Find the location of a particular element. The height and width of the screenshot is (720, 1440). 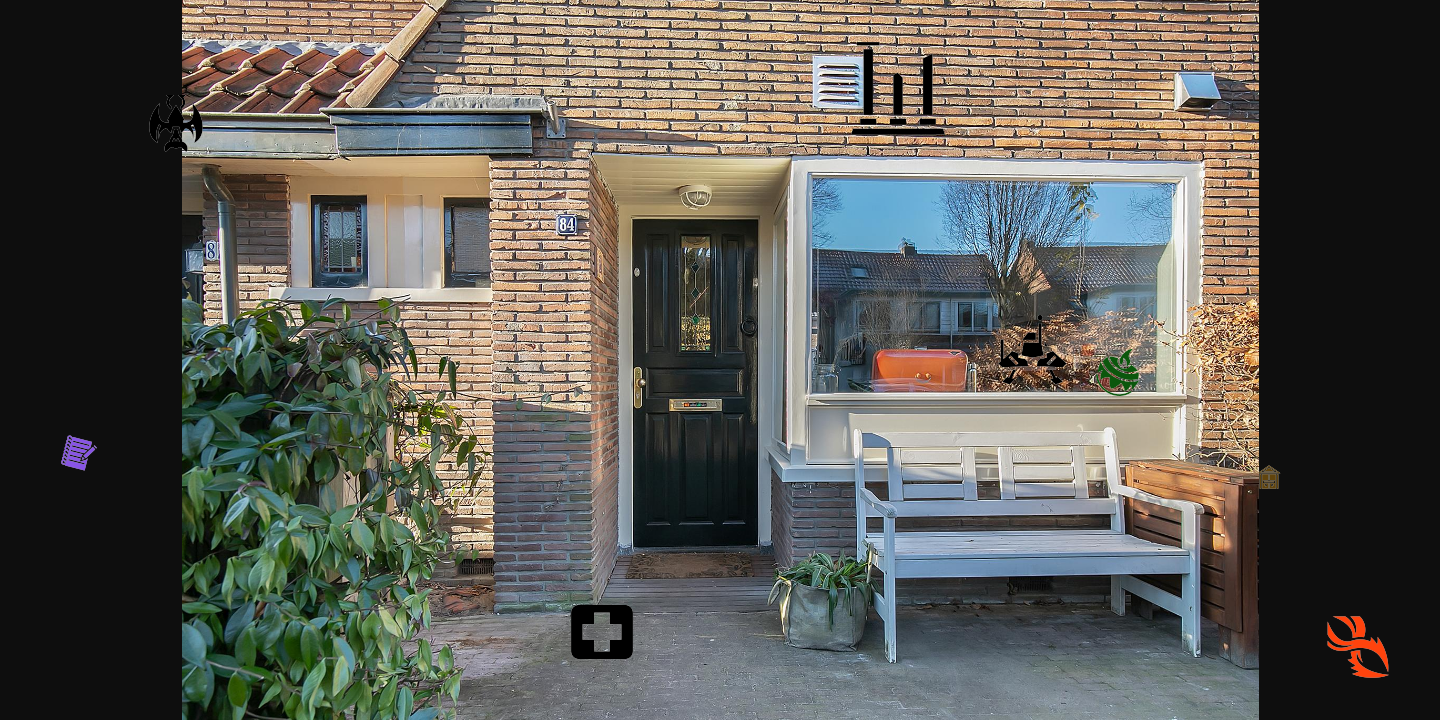

mars pathfinder rover or space exploration feature is located at coordinates (1032, 351).